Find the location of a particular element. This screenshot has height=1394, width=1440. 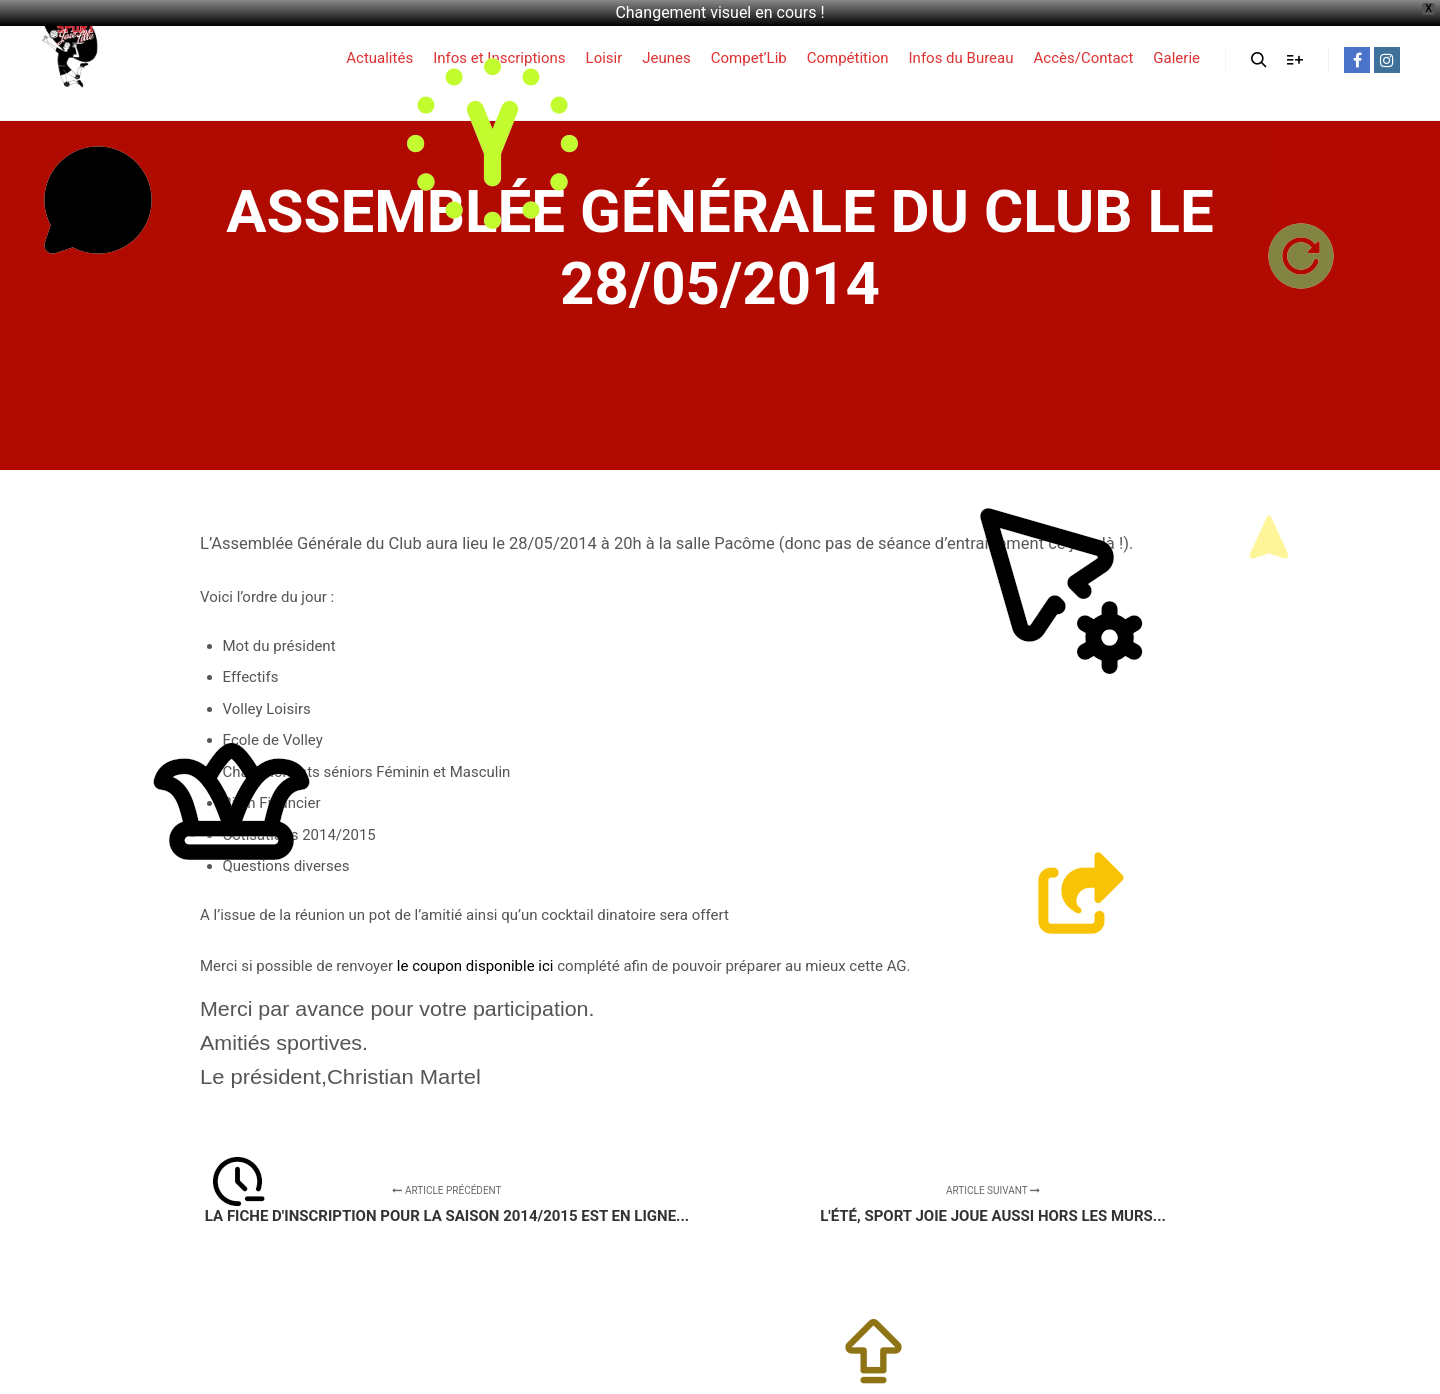

indicates a pending or in-progress status for option Y is located at coordinates (492, 143).